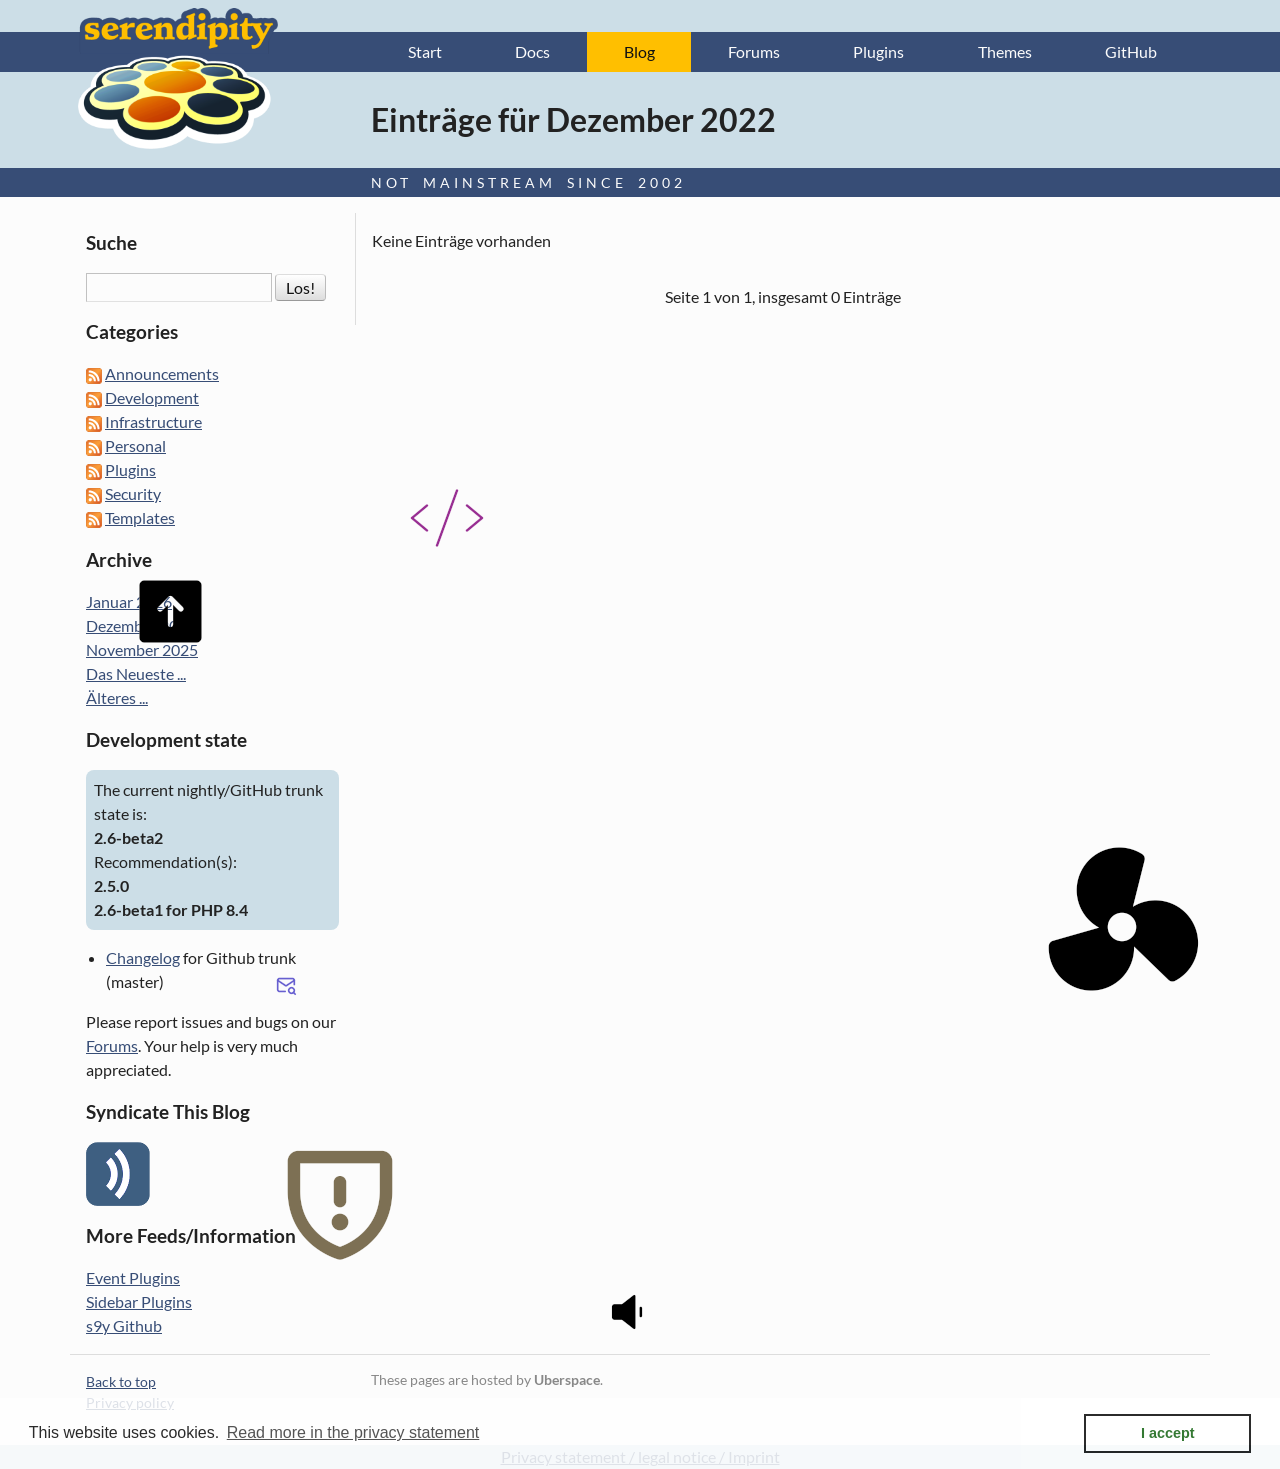 The image size is (1280, 1469). Describe the element at coordinates (170, 611) in the screenshot. I see `upload a file or content` at that location.